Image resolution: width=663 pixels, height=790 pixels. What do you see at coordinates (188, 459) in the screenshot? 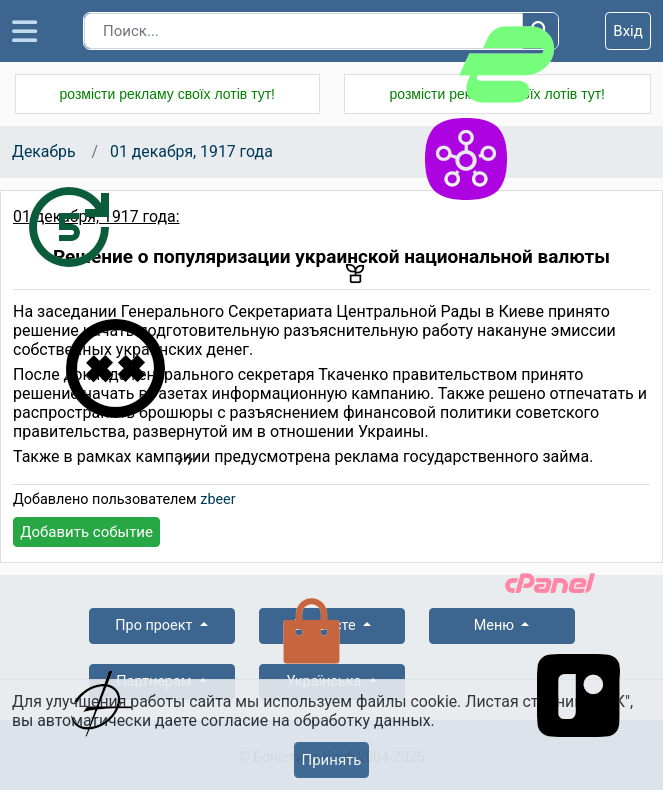
I see `drizzle ORM logo` at bounding box center [188, 459].